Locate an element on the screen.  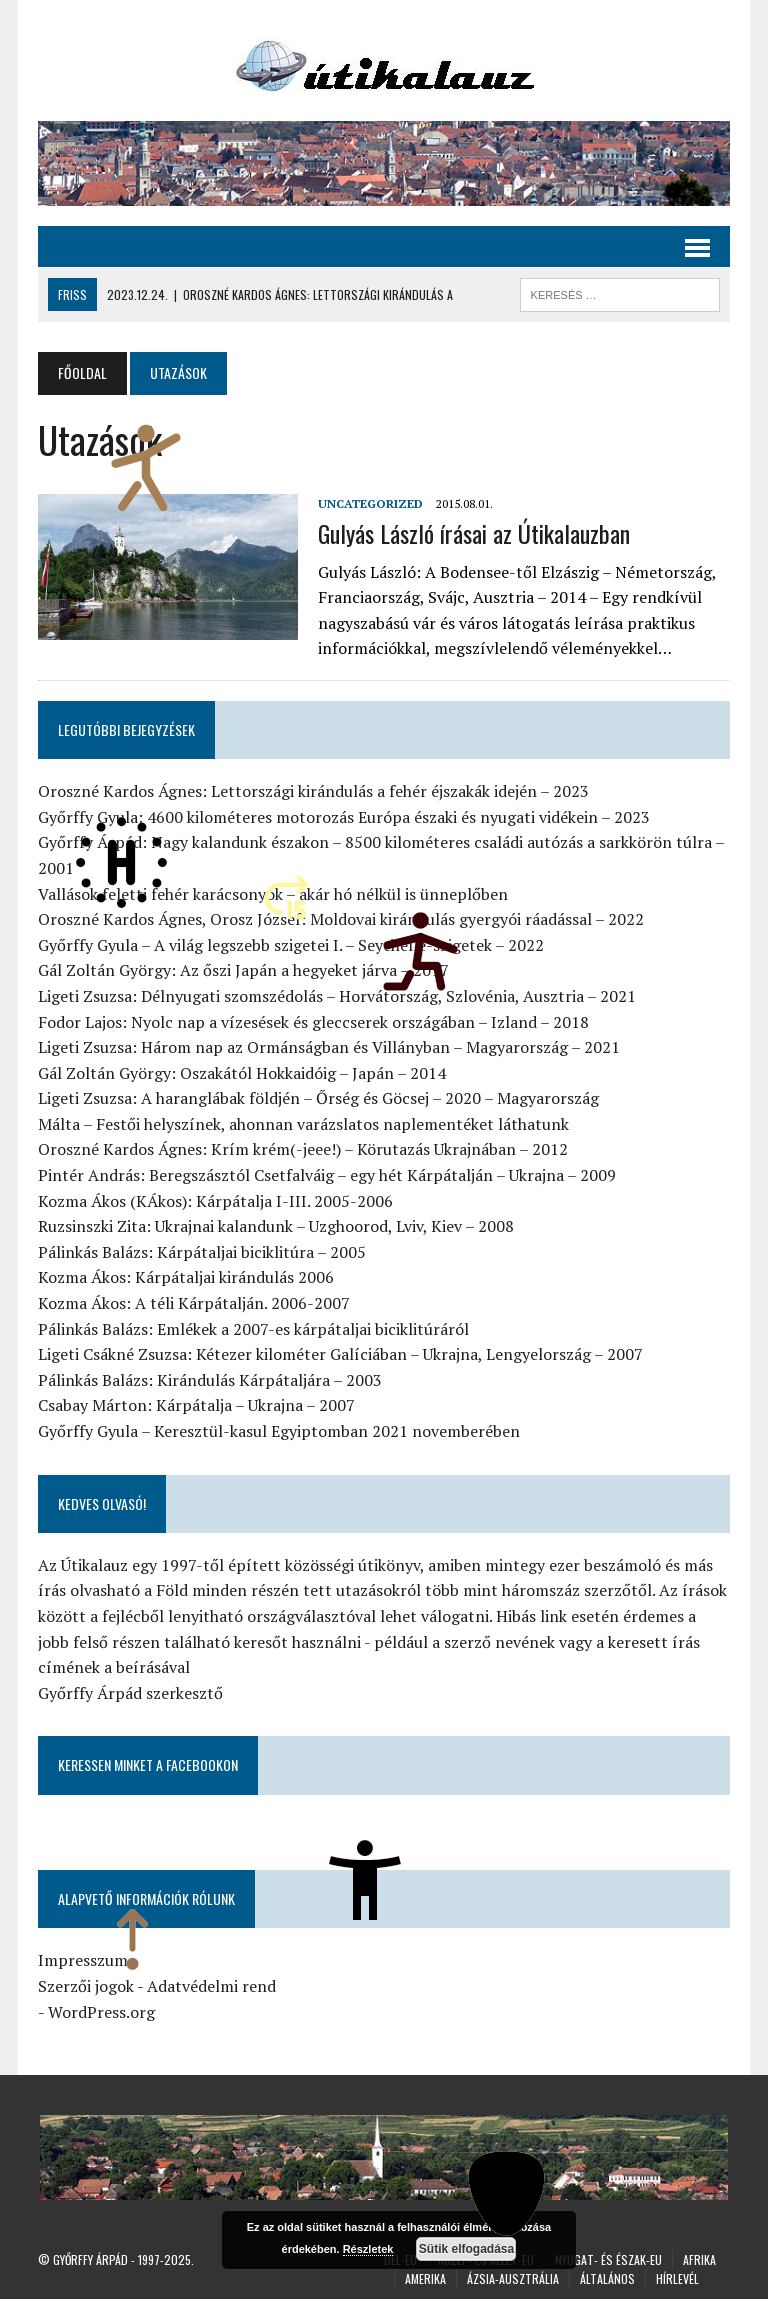
access yoga or stretching exercises is located at coordinates (420, 953).